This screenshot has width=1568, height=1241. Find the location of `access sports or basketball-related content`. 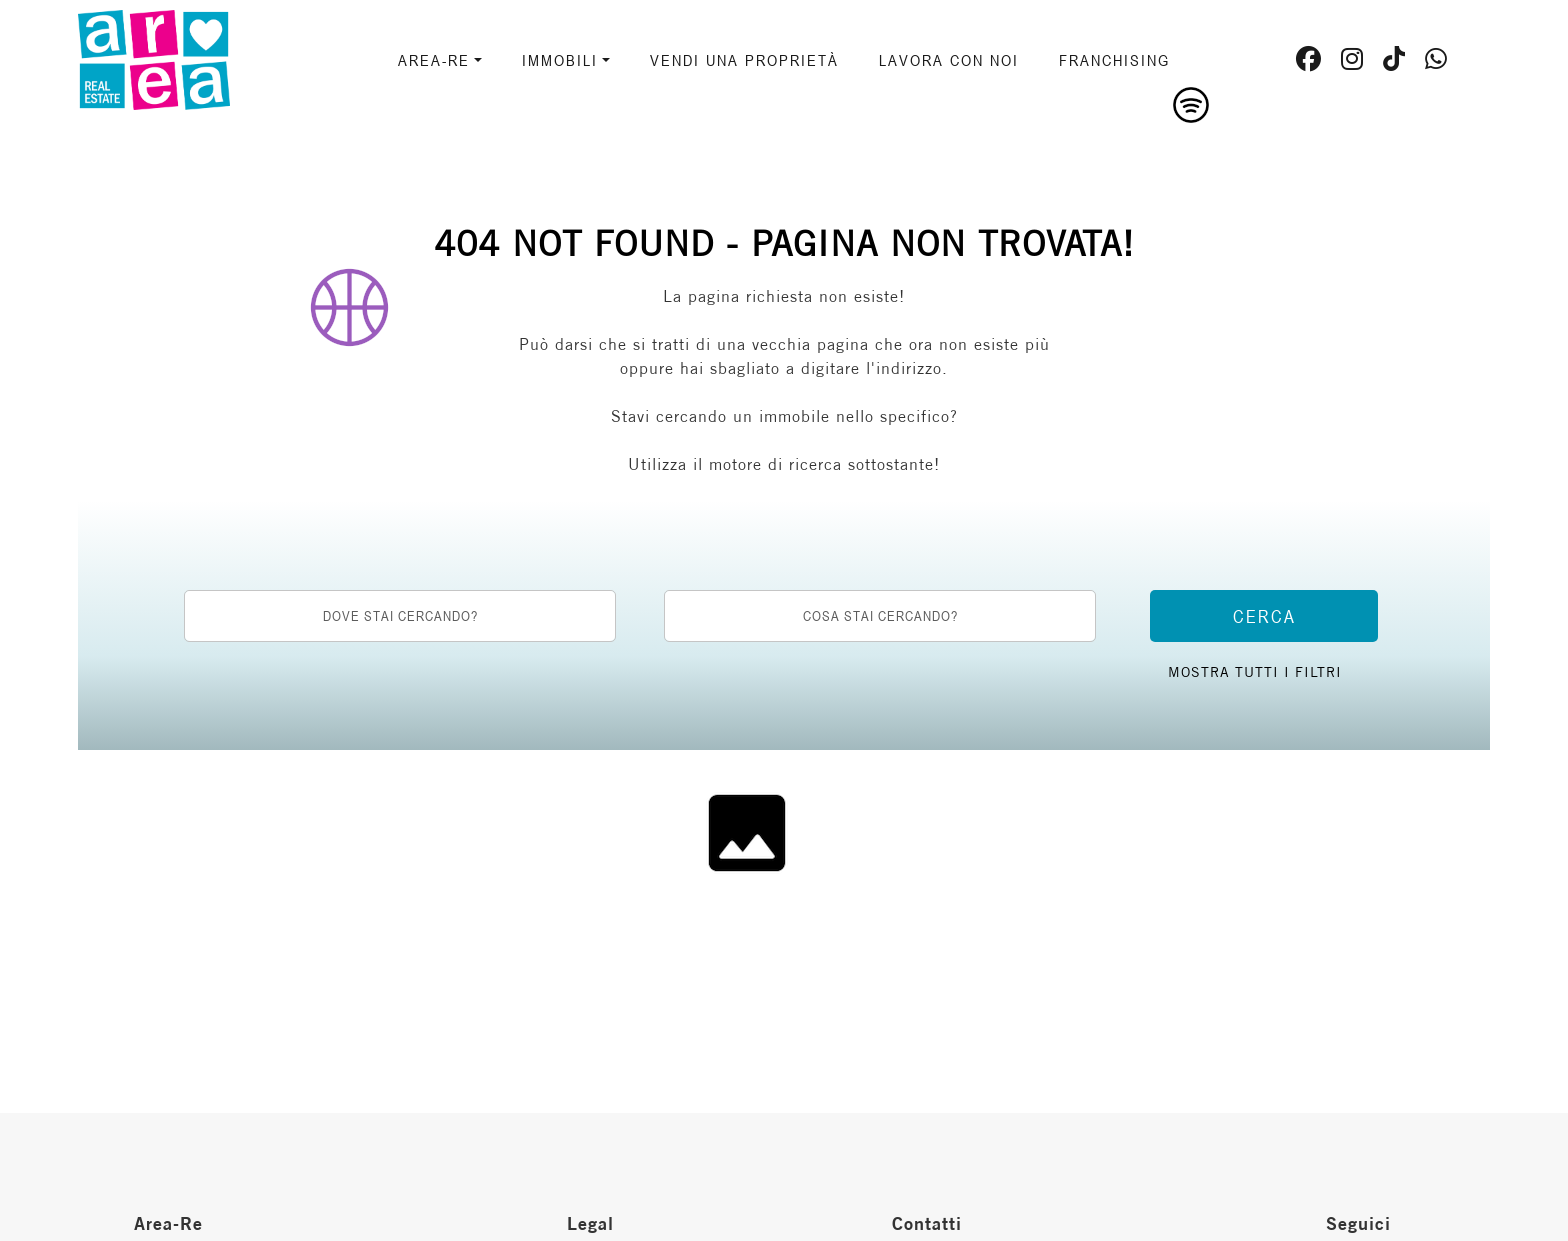

access sports or basketball-related content is located at coordinates (349, 307).